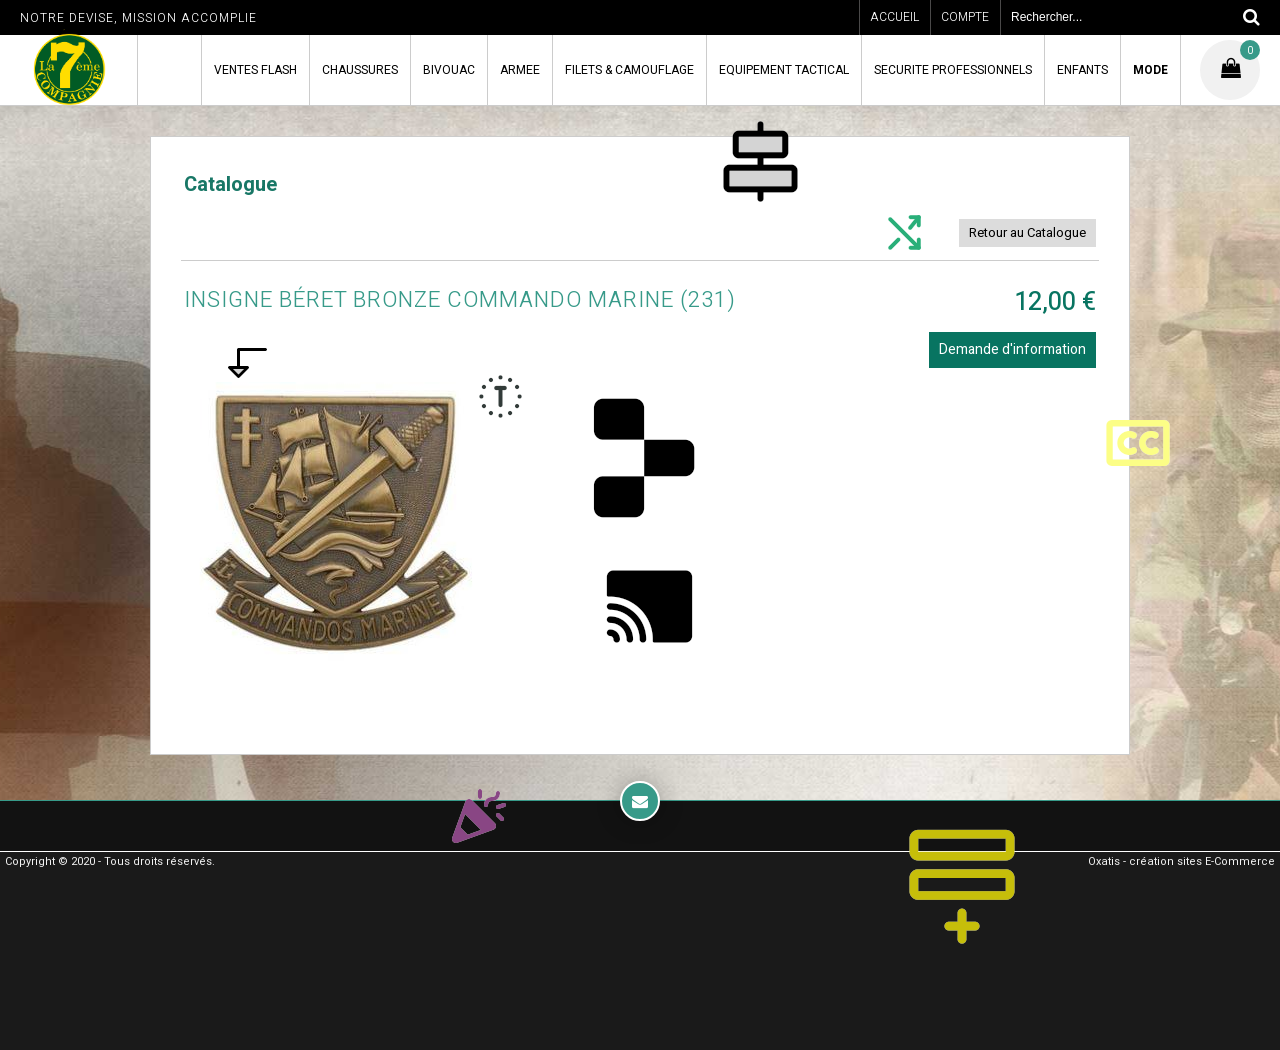 The image size is (1280, 1050). What do you see at coordinates (246, 360) in the screenshot?
I see `go back and down in navigation` at bounding box center [246, 360].